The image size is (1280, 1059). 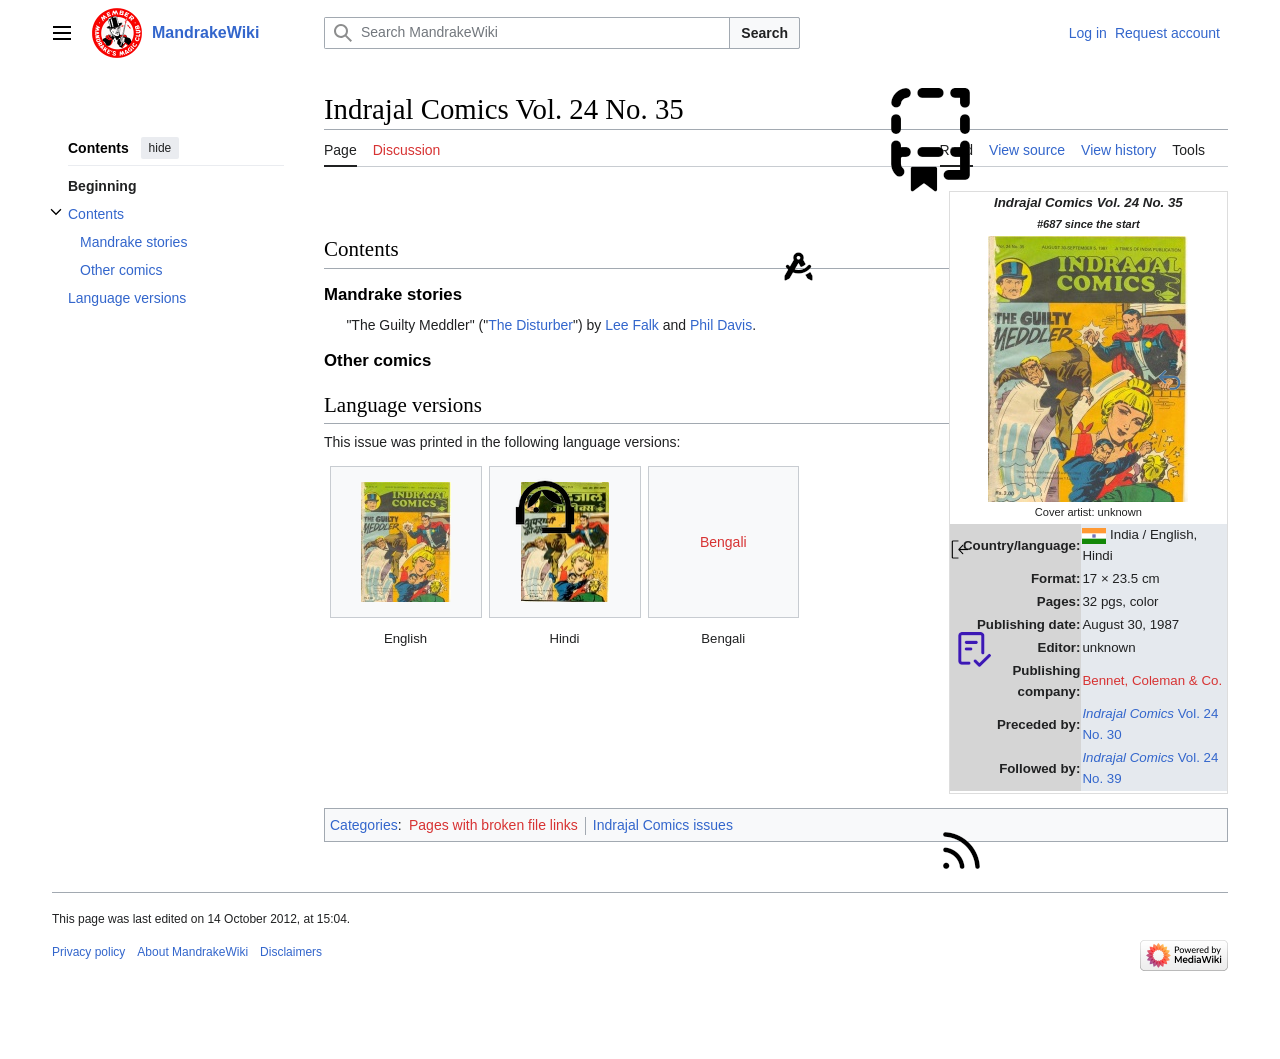 I want to click on subscribe to RSS feed, so click(x=961, y=850).